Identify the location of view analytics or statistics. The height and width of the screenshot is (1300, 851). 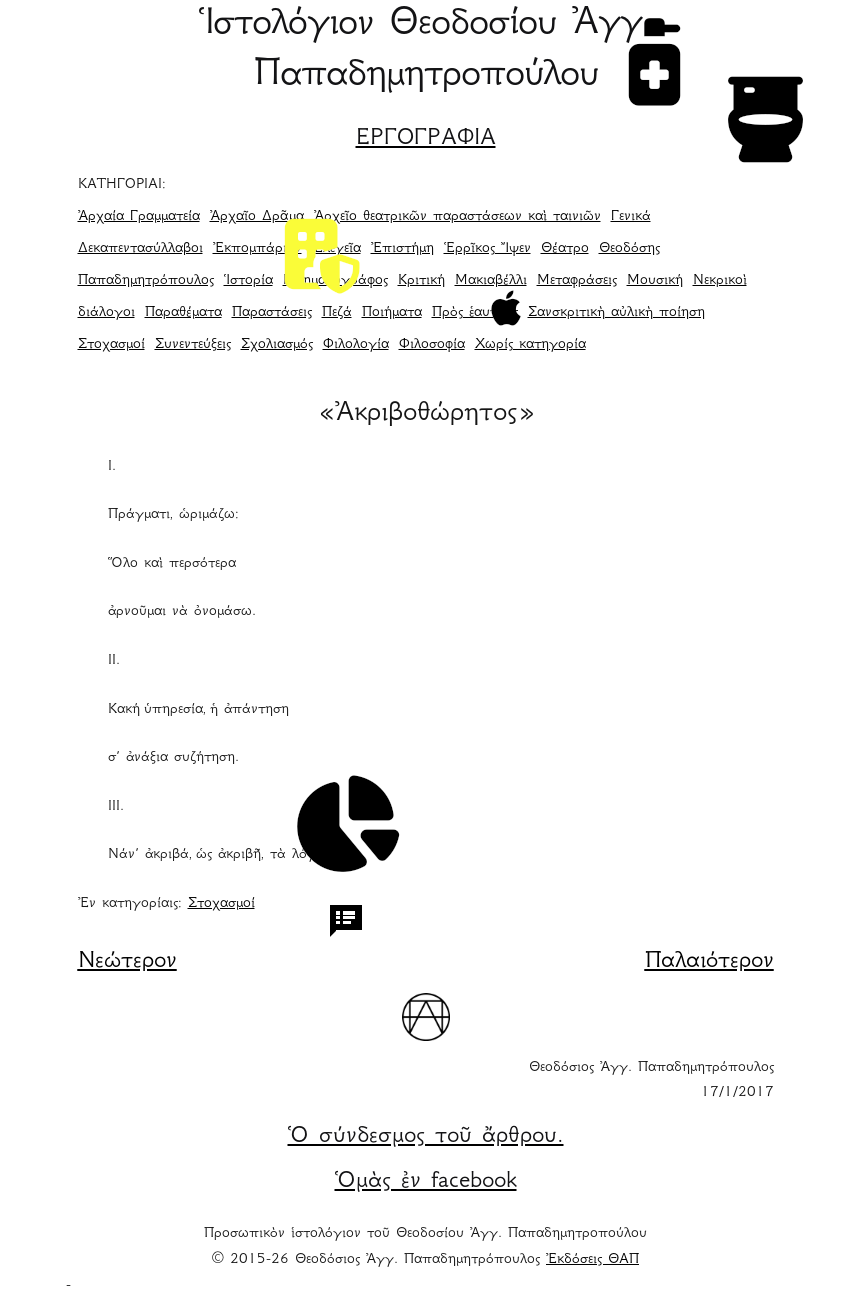
(345, 823).